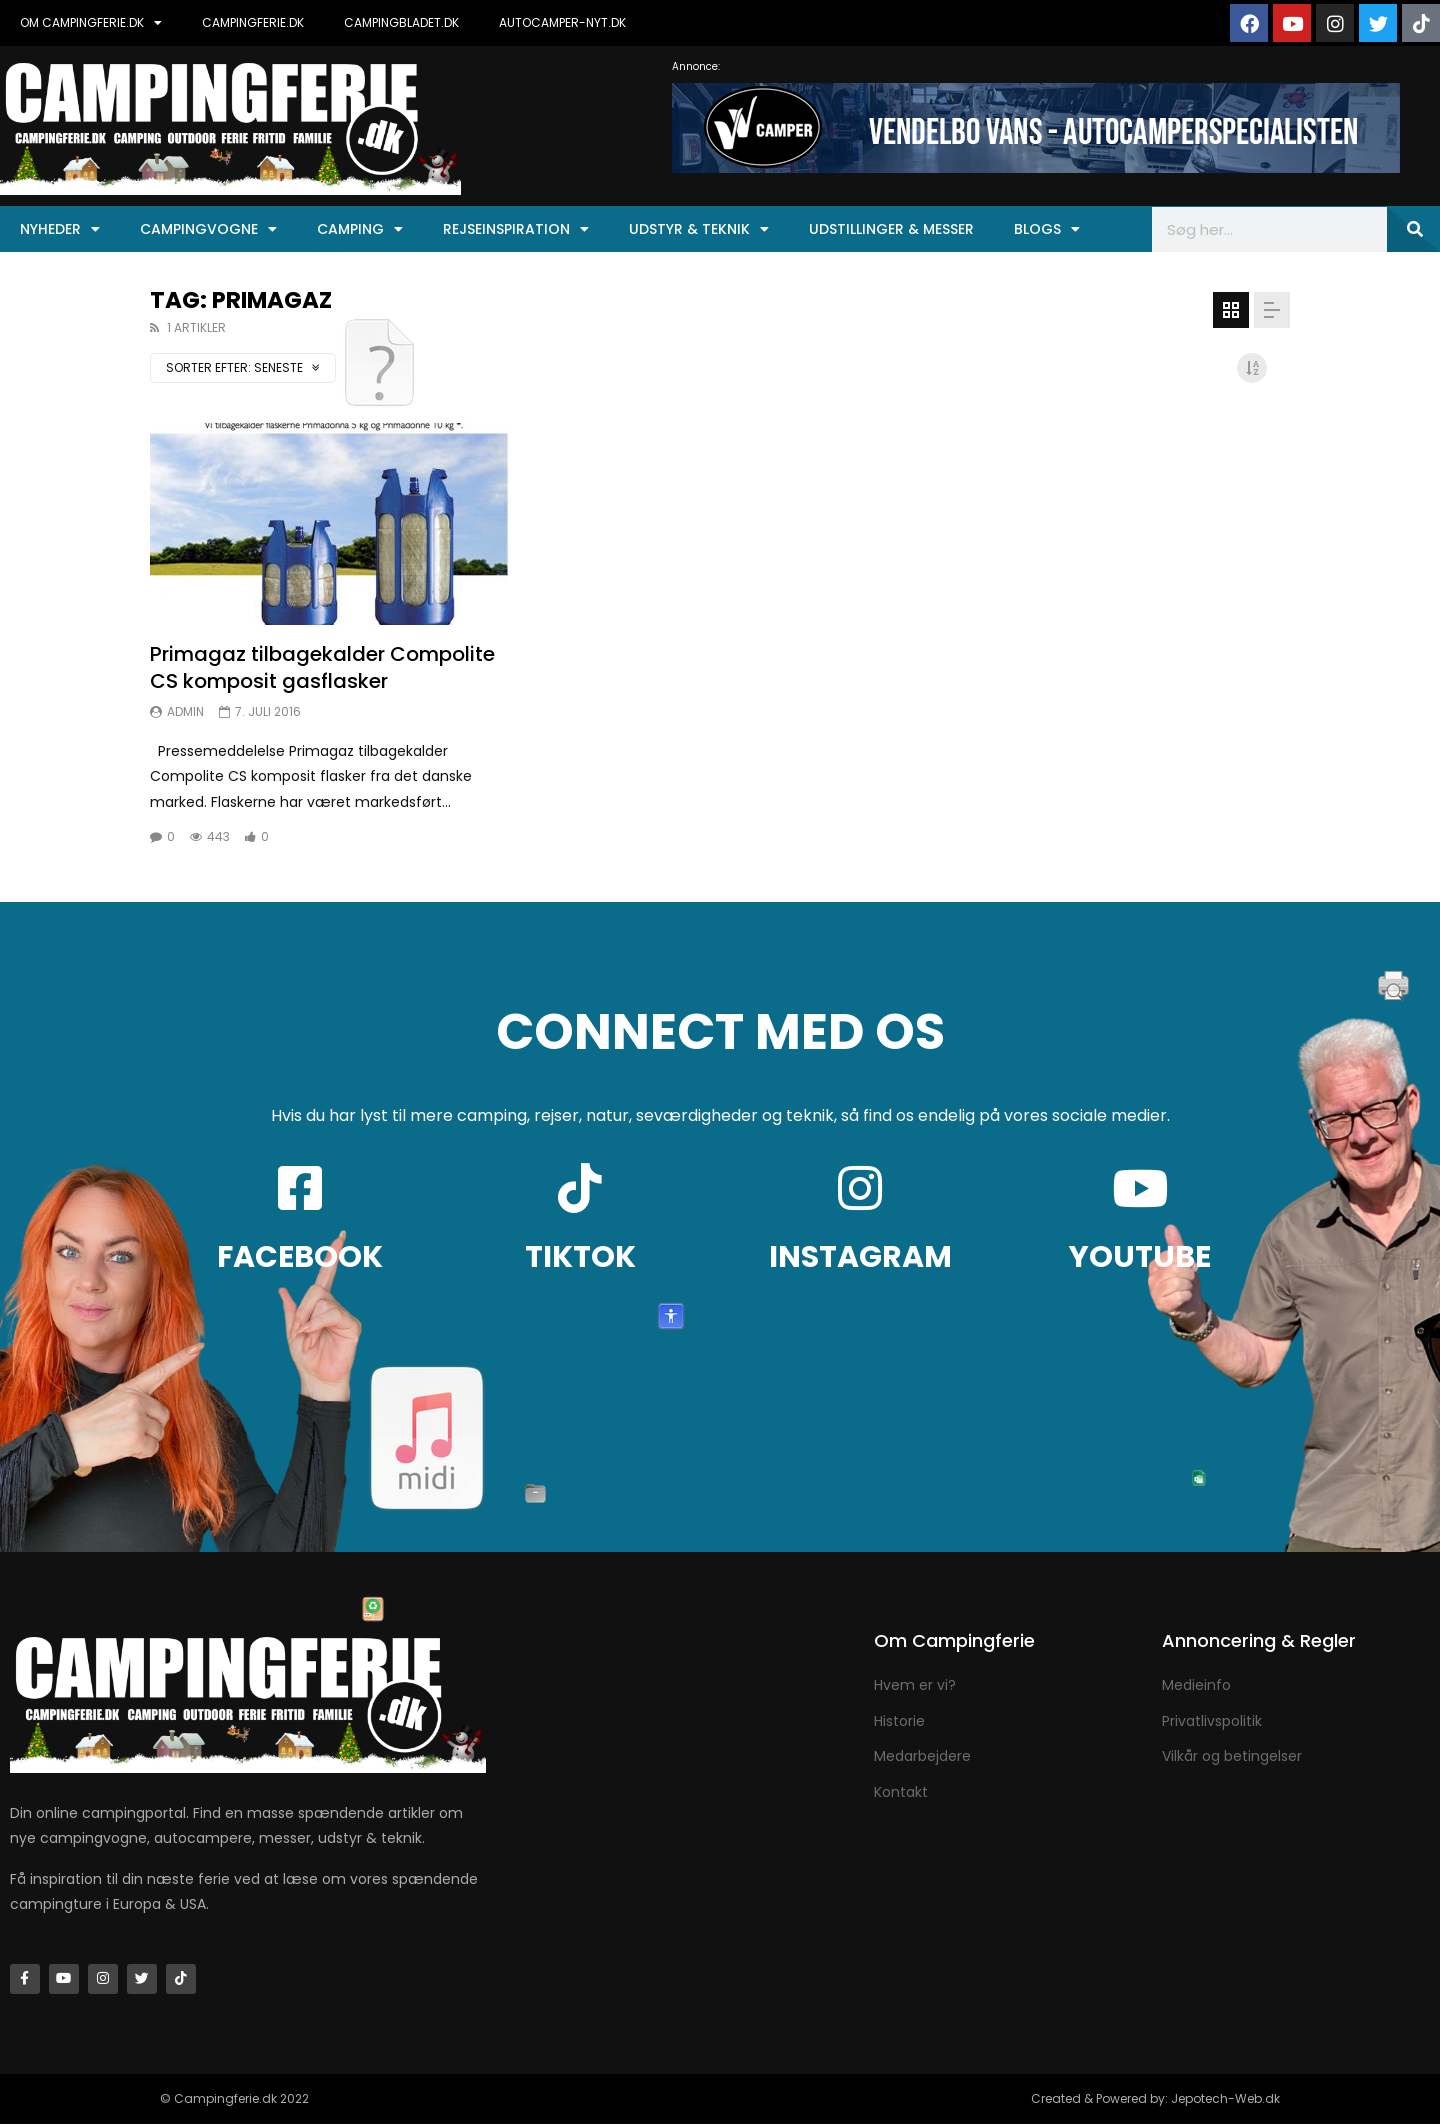  What do you see at coordinates (427, 1438) in the screenshot?
I see `a midi audio file` at bounding box center [427, 1438].